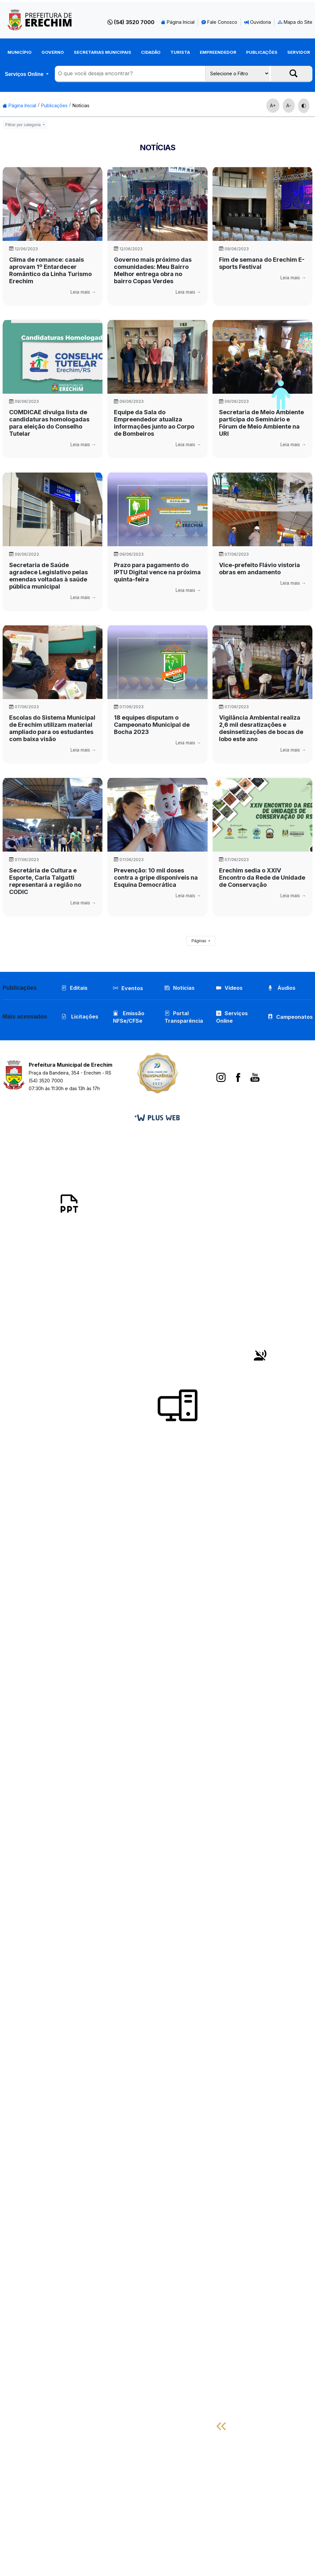 This screenshot has width=315, height=2576. Describe the element at coordinates (260, 1355) in the screenshot. I see `mute voiceover or text-to-speech` at that location.